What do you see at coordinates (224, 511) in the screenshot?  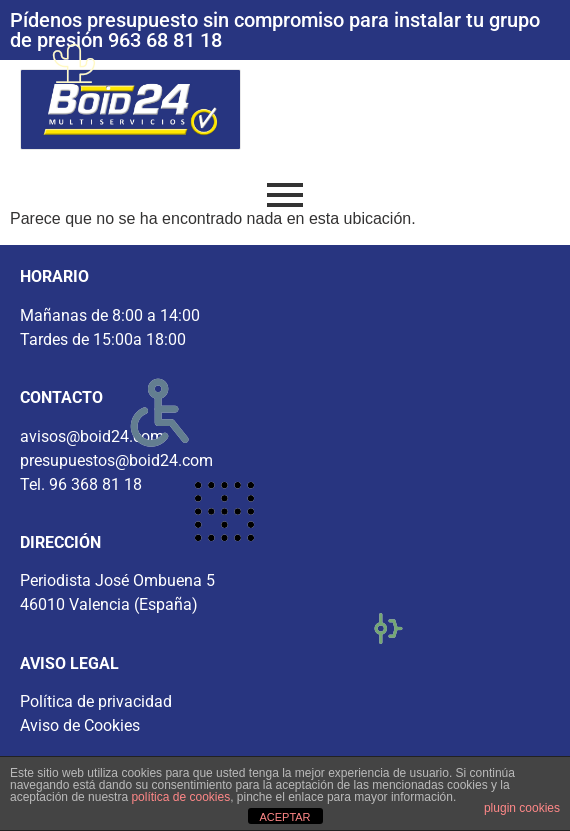 I see `remove all borders from selected element` at bounding box center [224, 511].